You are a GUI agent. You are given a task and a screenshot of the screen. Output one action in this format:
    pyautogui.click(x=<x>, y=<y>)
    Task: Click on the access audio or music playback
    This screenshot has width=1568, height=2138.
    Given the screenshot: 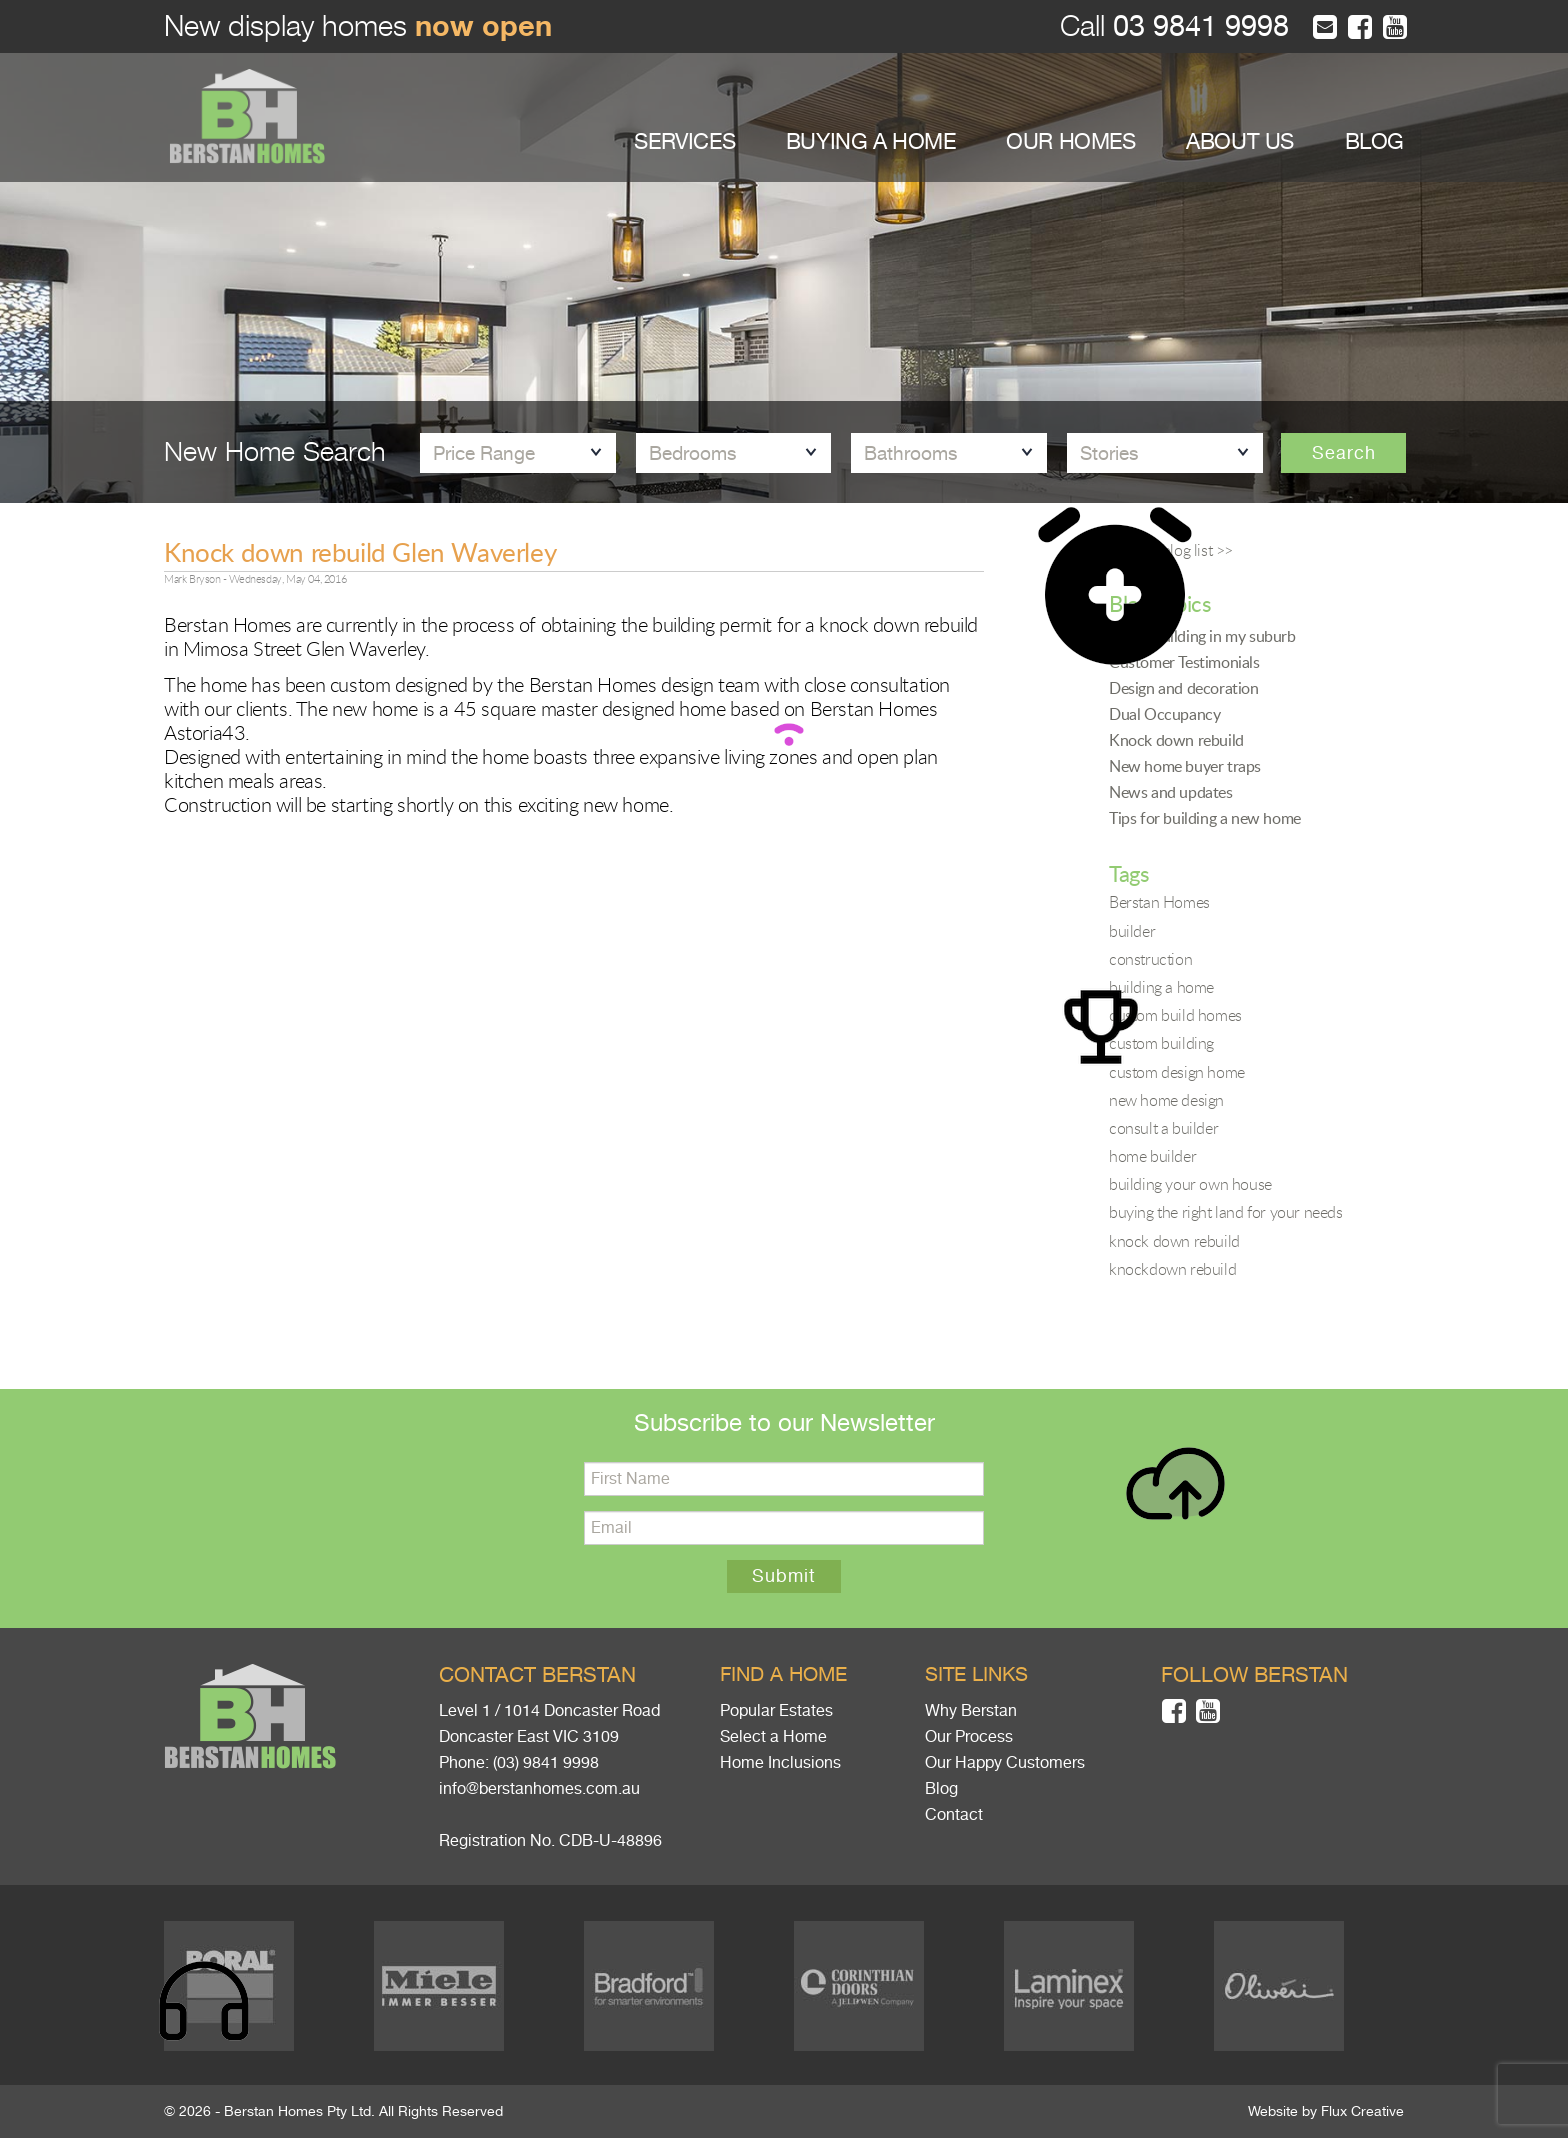 What is the action you would take?
    pyautogui.click(x=204, y=2006)
    